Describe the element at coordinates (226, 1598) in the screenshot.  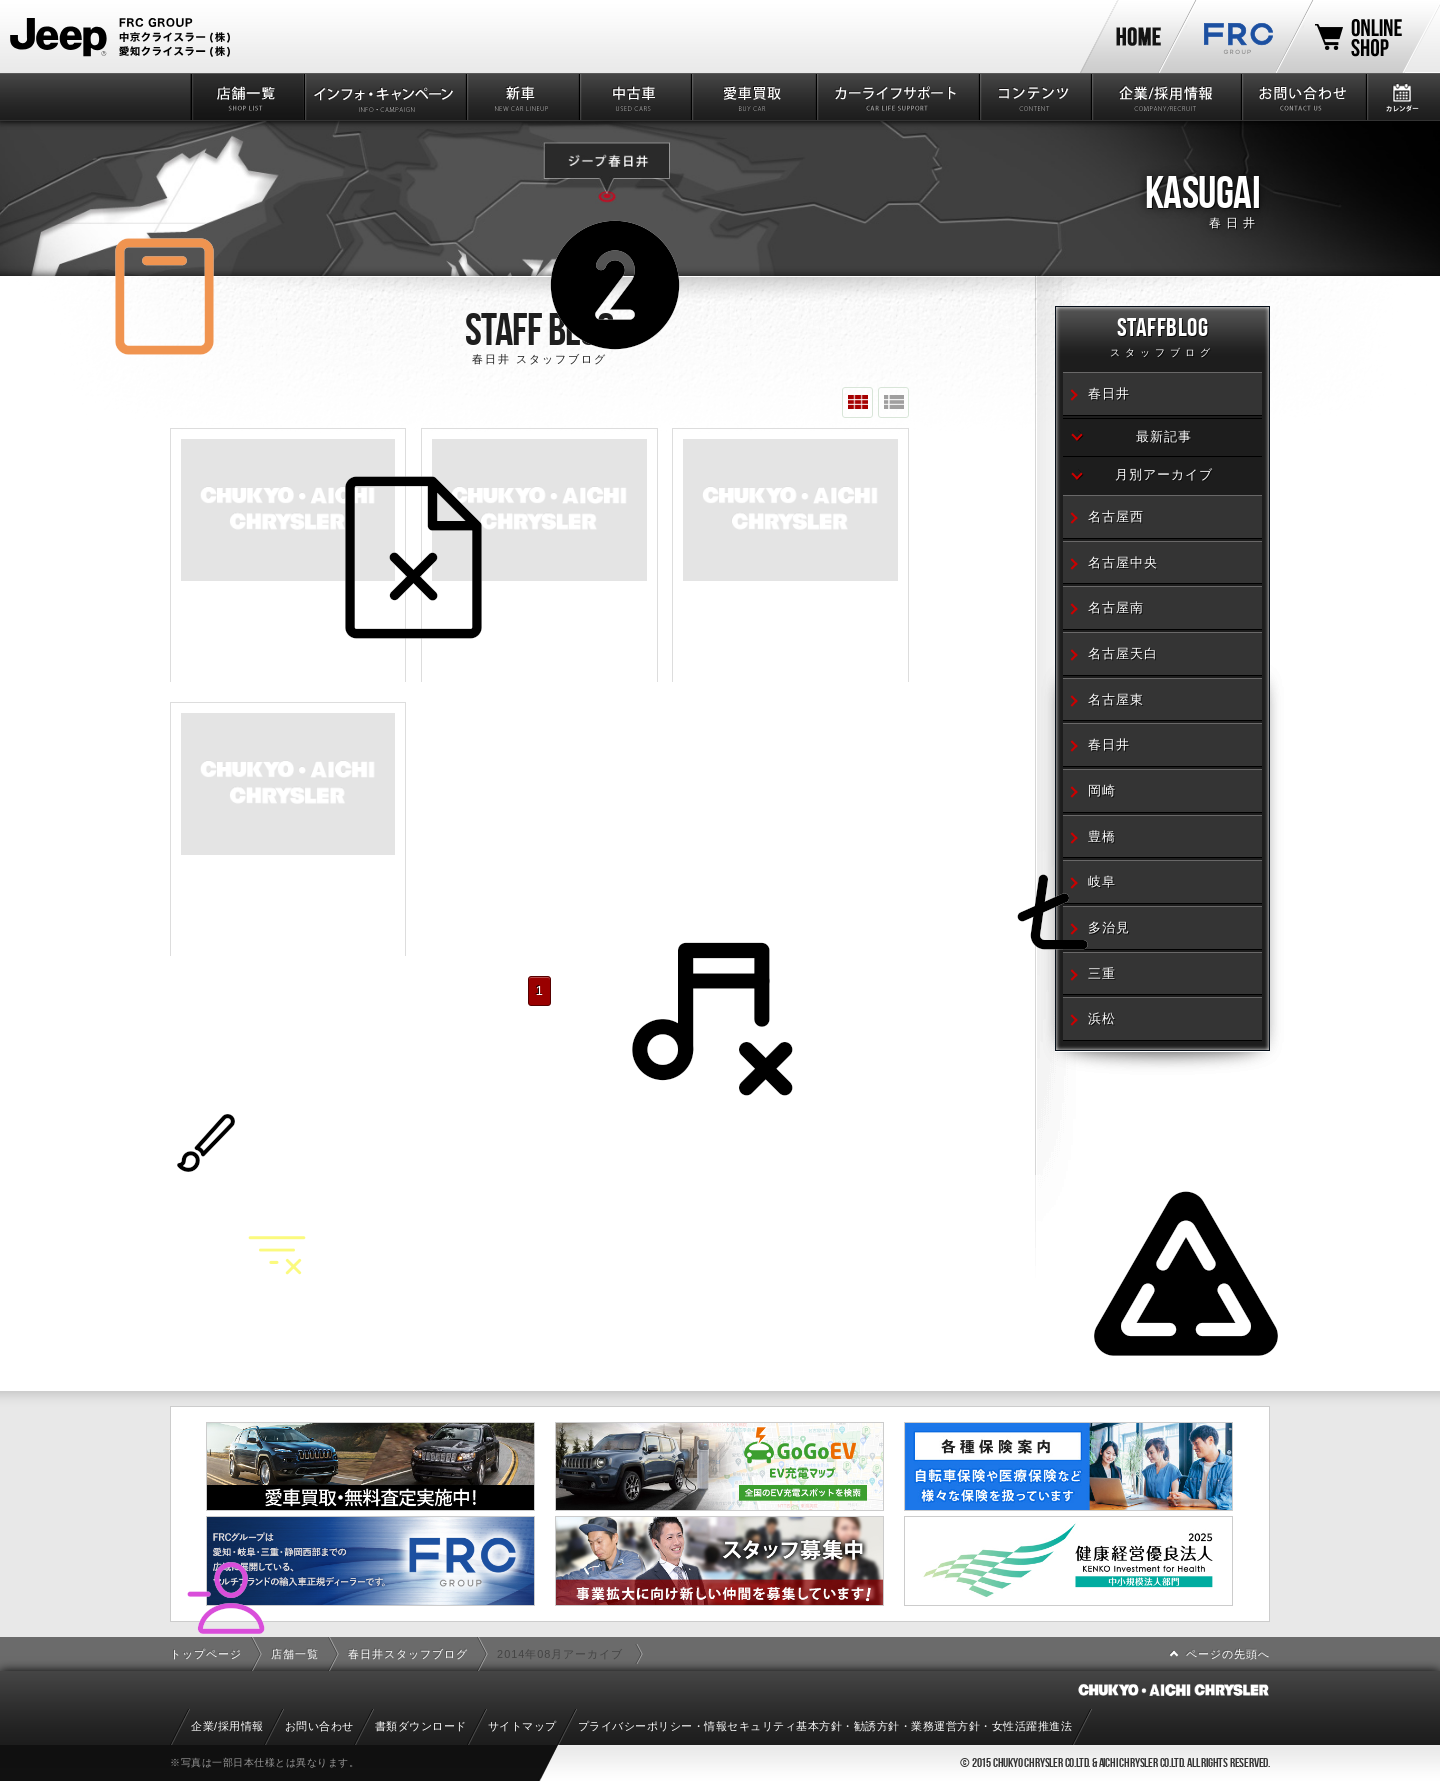
I see `remove a contact or friend` at that location.